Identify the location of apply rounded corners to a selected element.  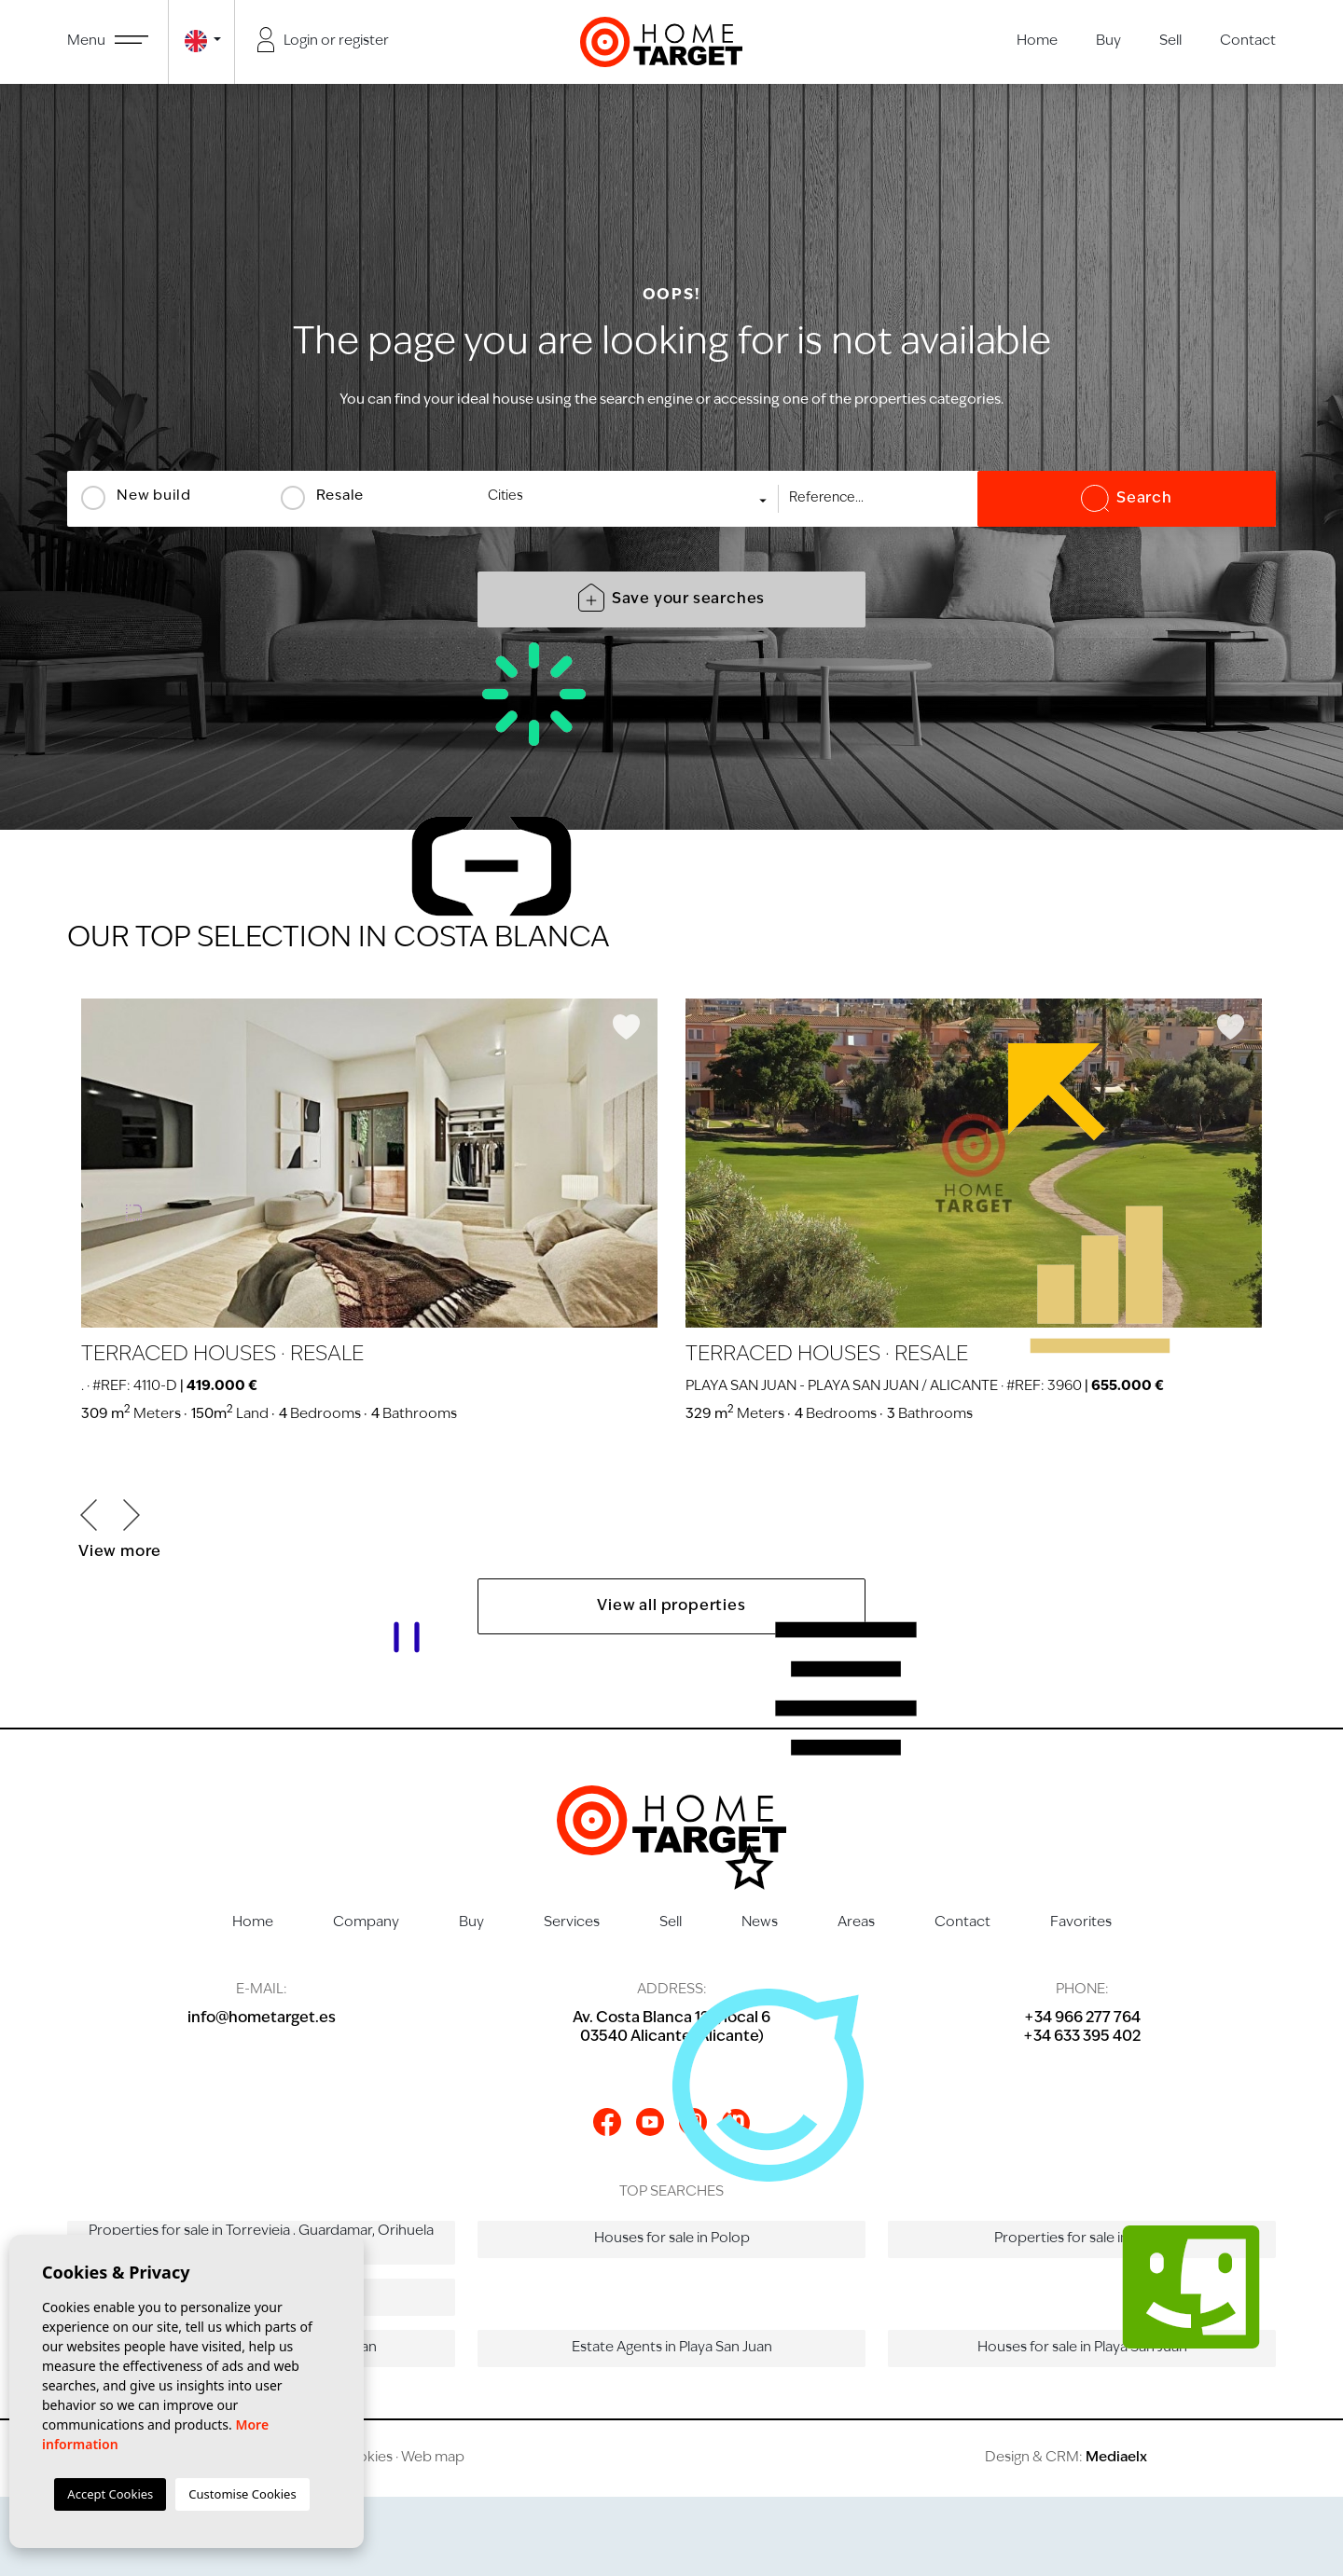
(133, 1212).